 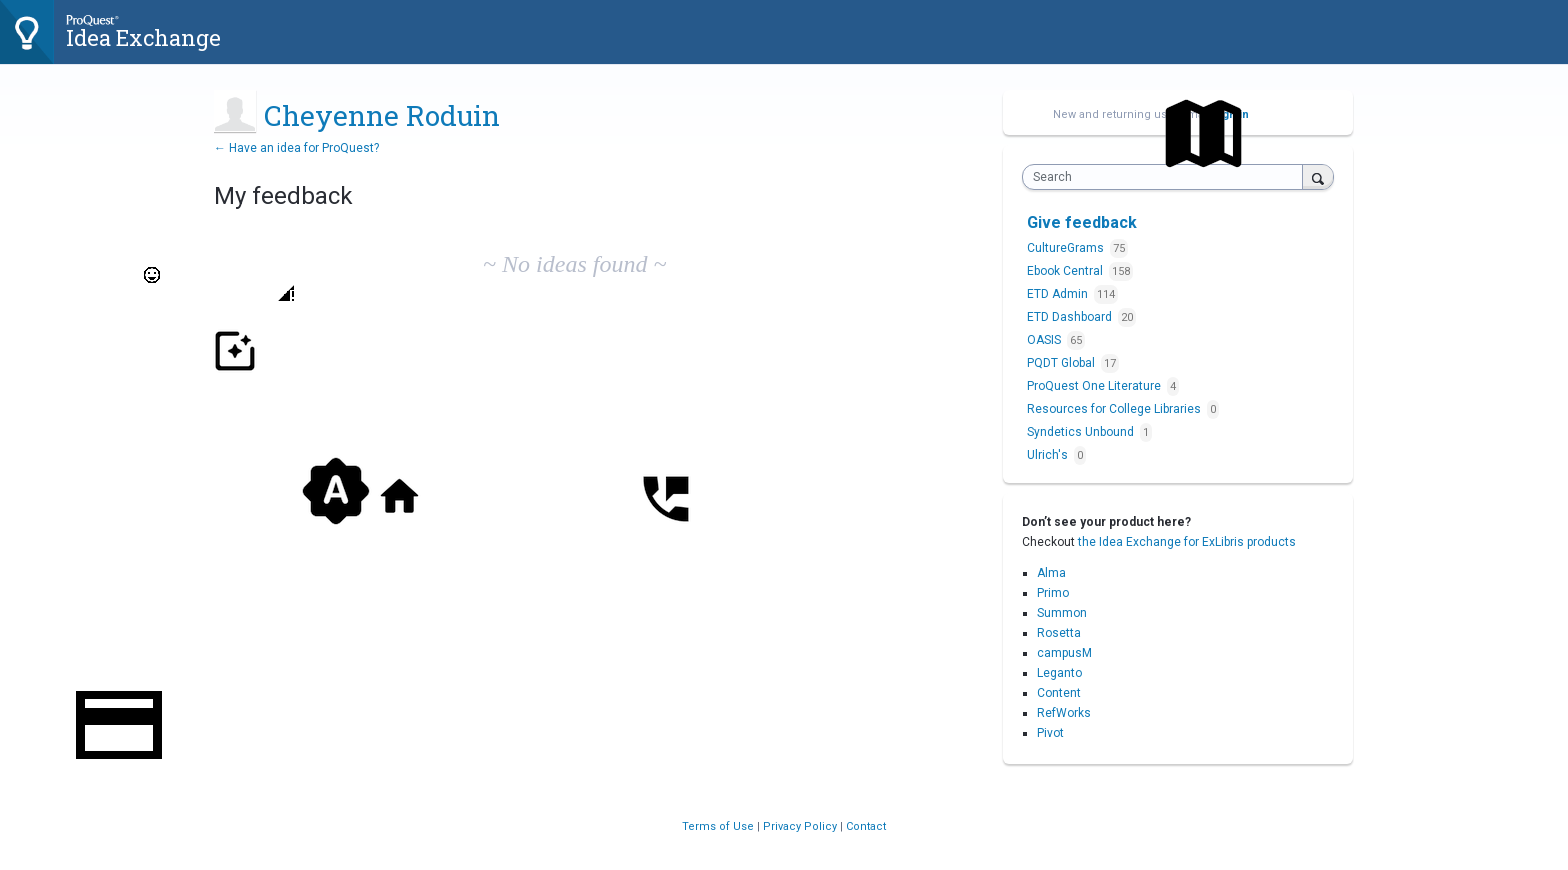 What do you see at coordinates (1203, 133) in the screenshot?
I see `open map view` at bounding box center [1203, 133].